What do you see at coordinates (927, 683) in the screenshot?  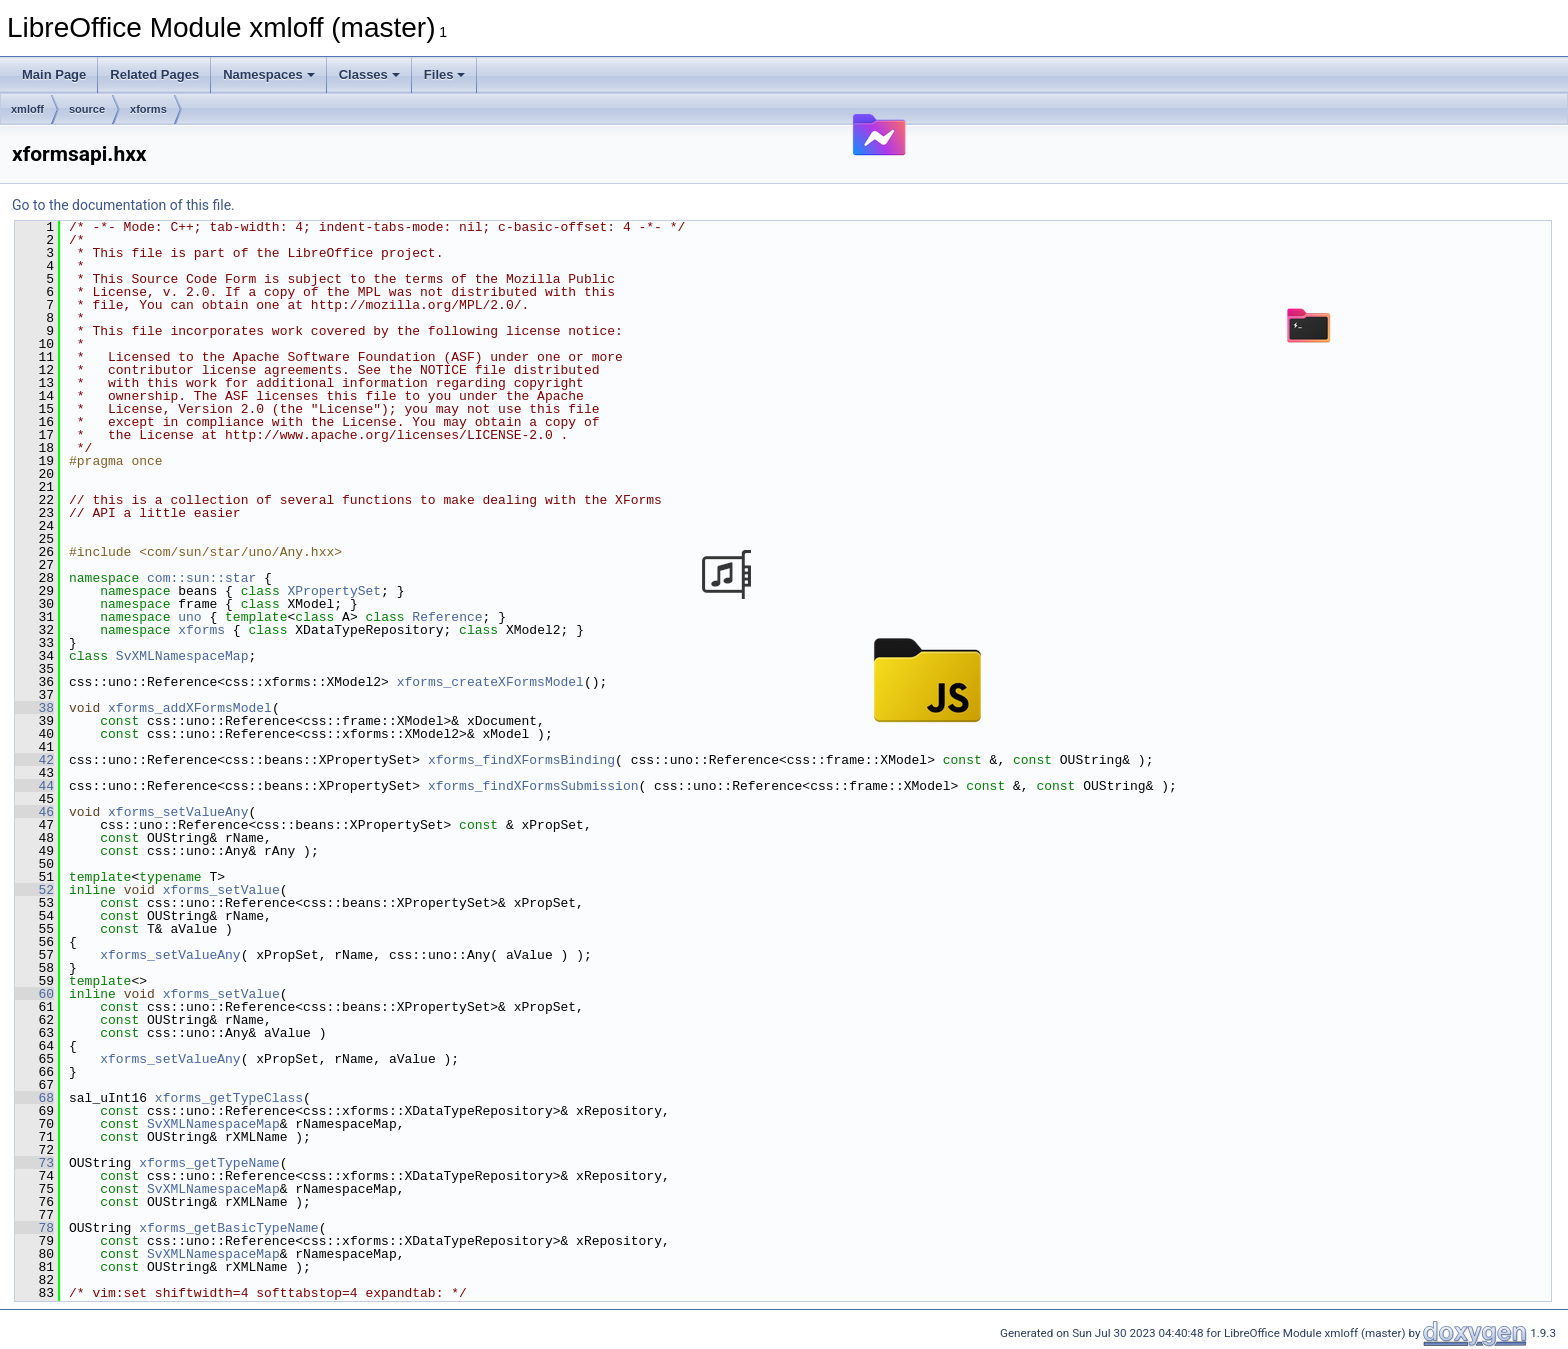 I see `open folder containing javascript files` at bounding box center [927, 683].